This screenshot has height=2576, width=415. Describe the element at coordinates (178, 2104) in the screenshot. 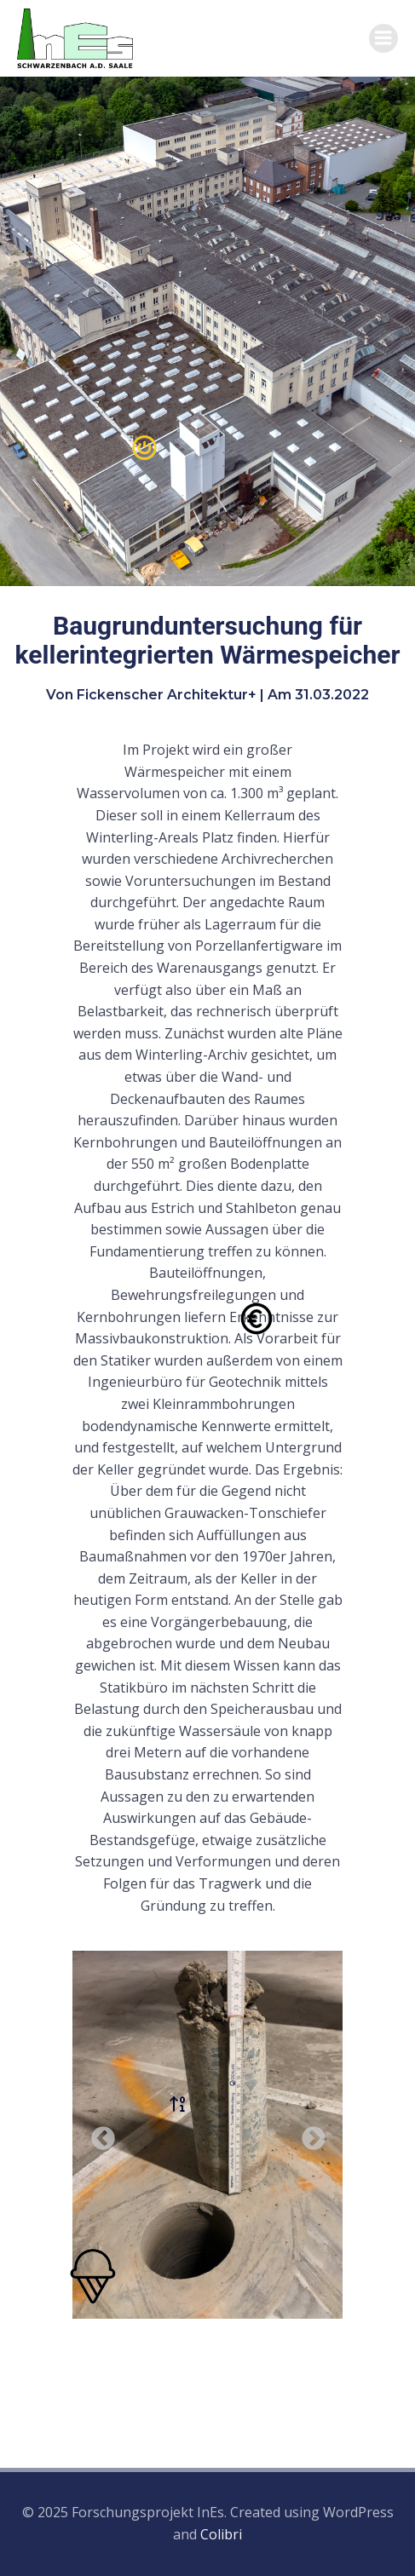

I see `sort in ascending numerical order` at that location.